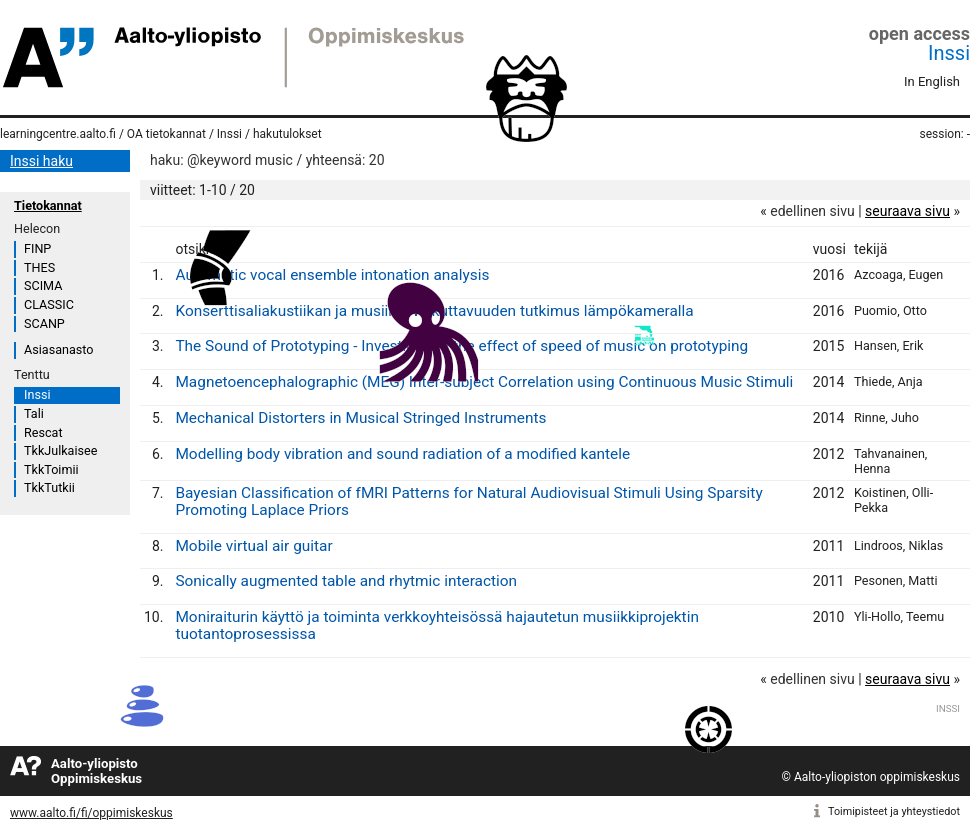 The image size is (970, 829). I want to click on select the old king character or unit, so click(526, 98).